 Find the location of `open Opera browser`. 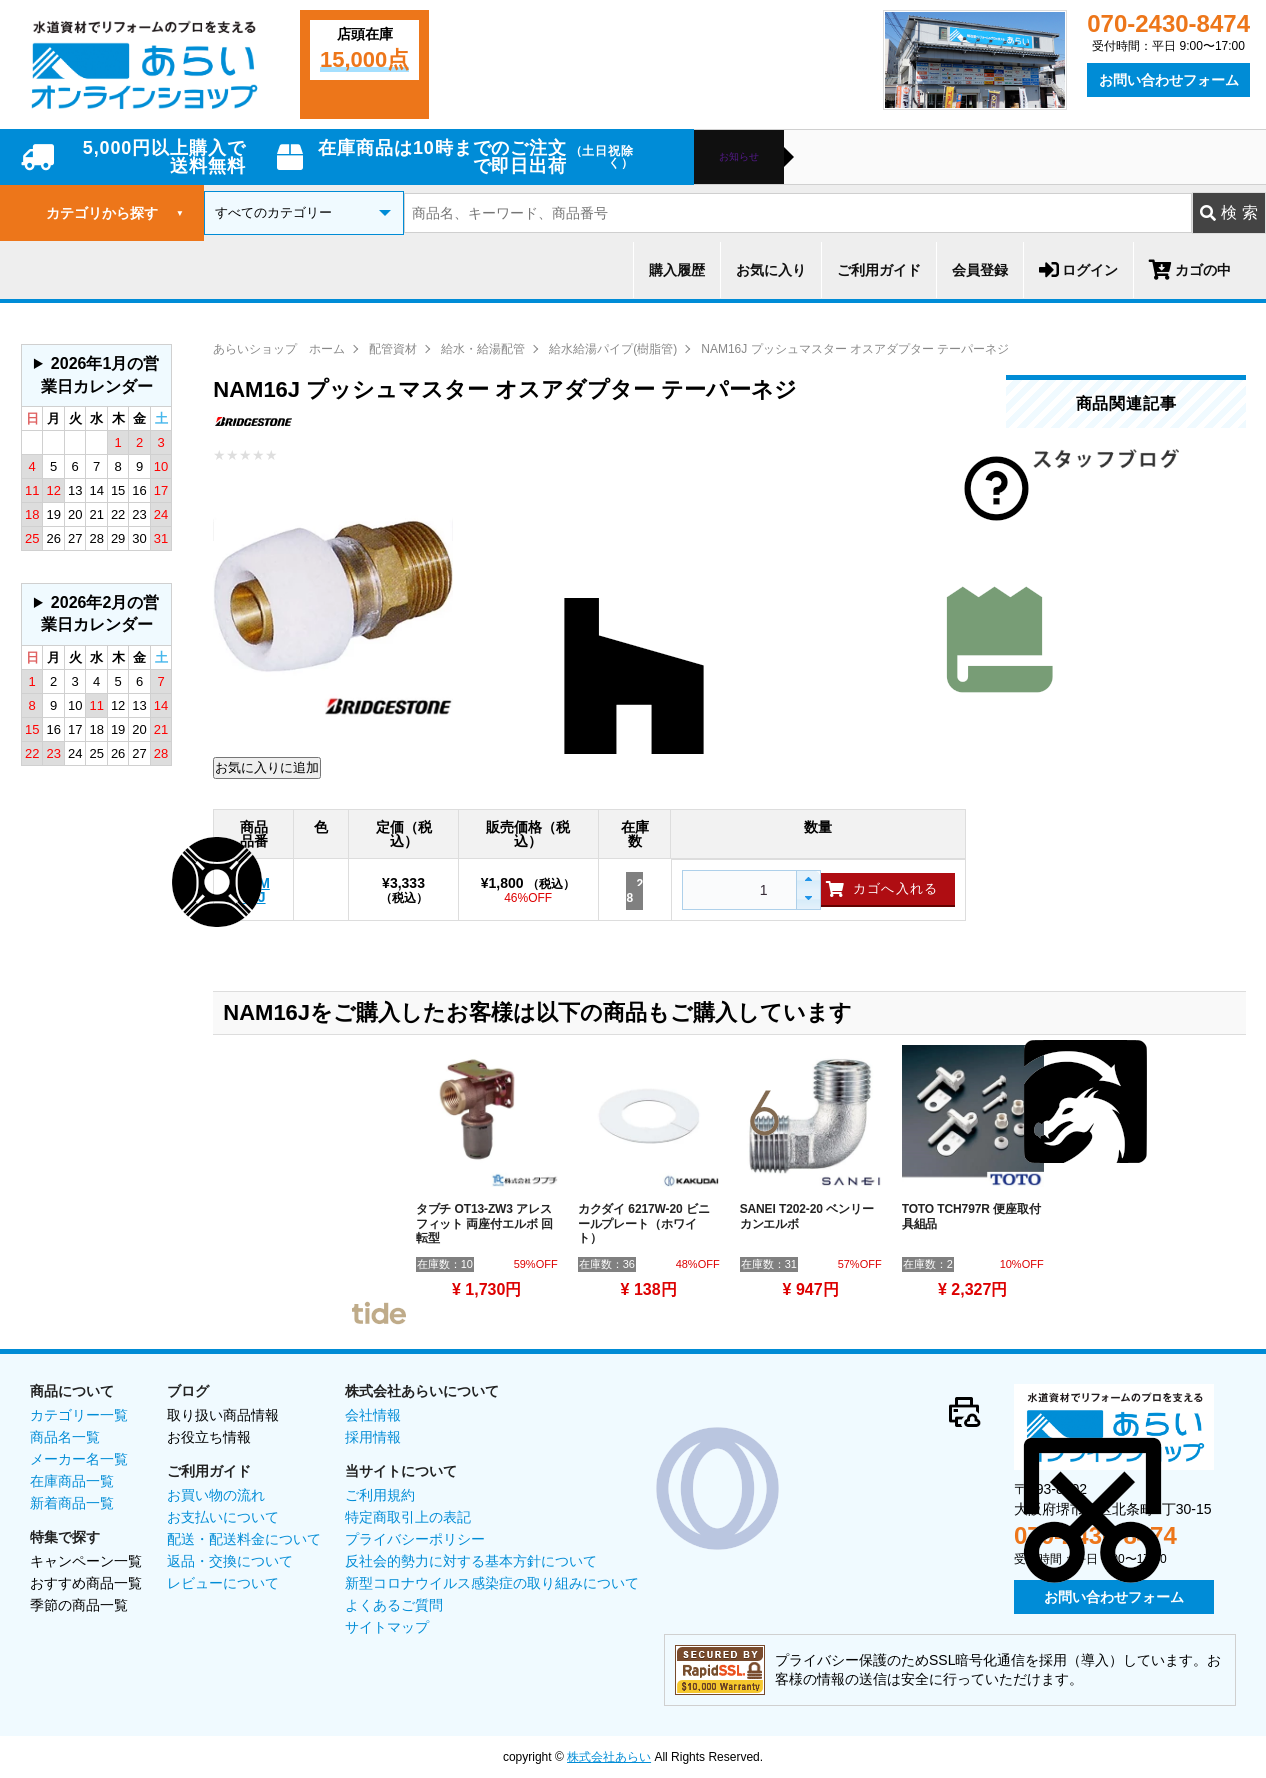

open Opera browser is located at coordinates (717, 1488).